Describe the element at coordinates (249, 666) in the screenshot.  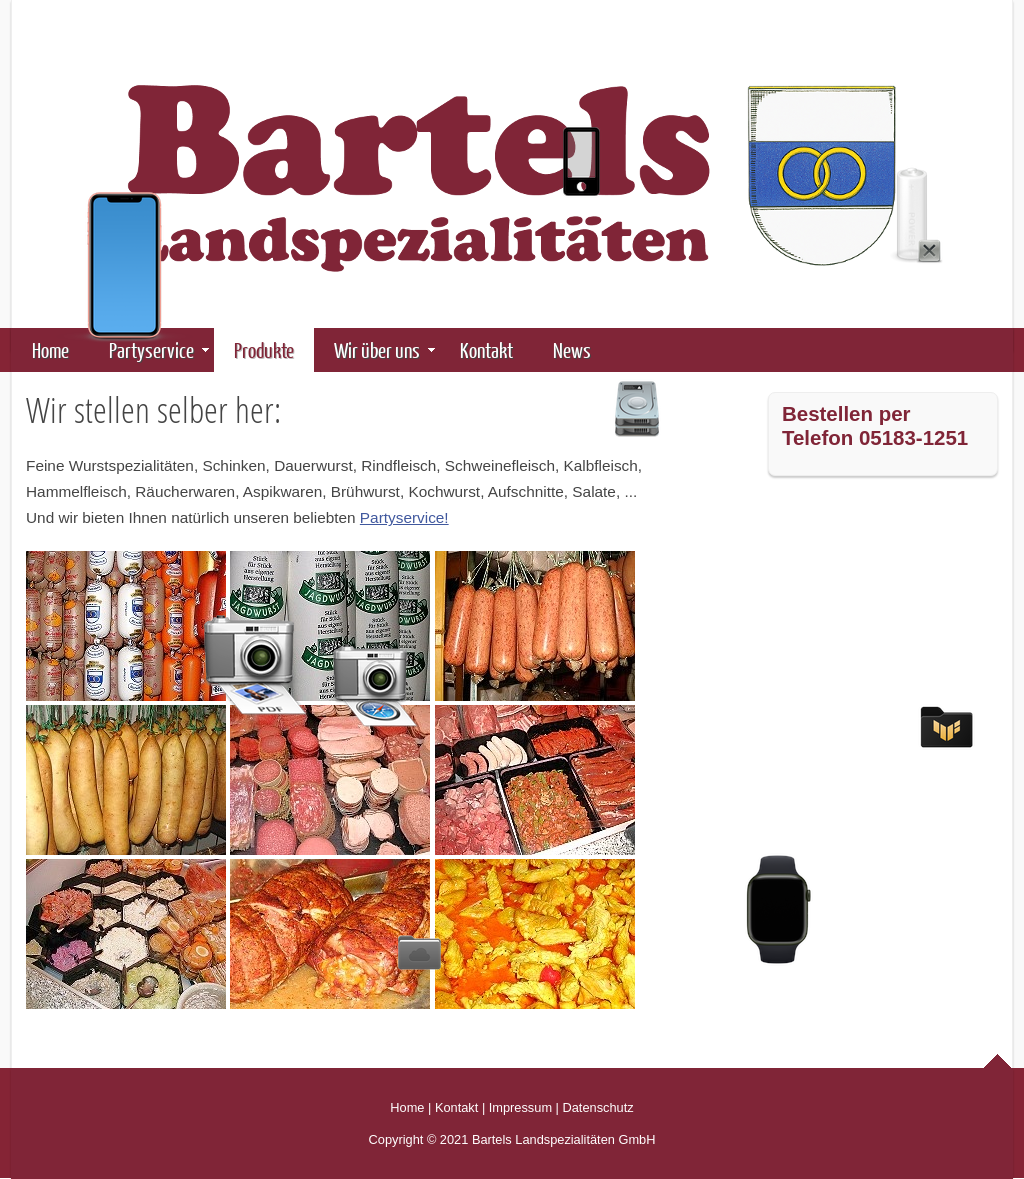
I see `convert scanned images to PDF format` at that location.